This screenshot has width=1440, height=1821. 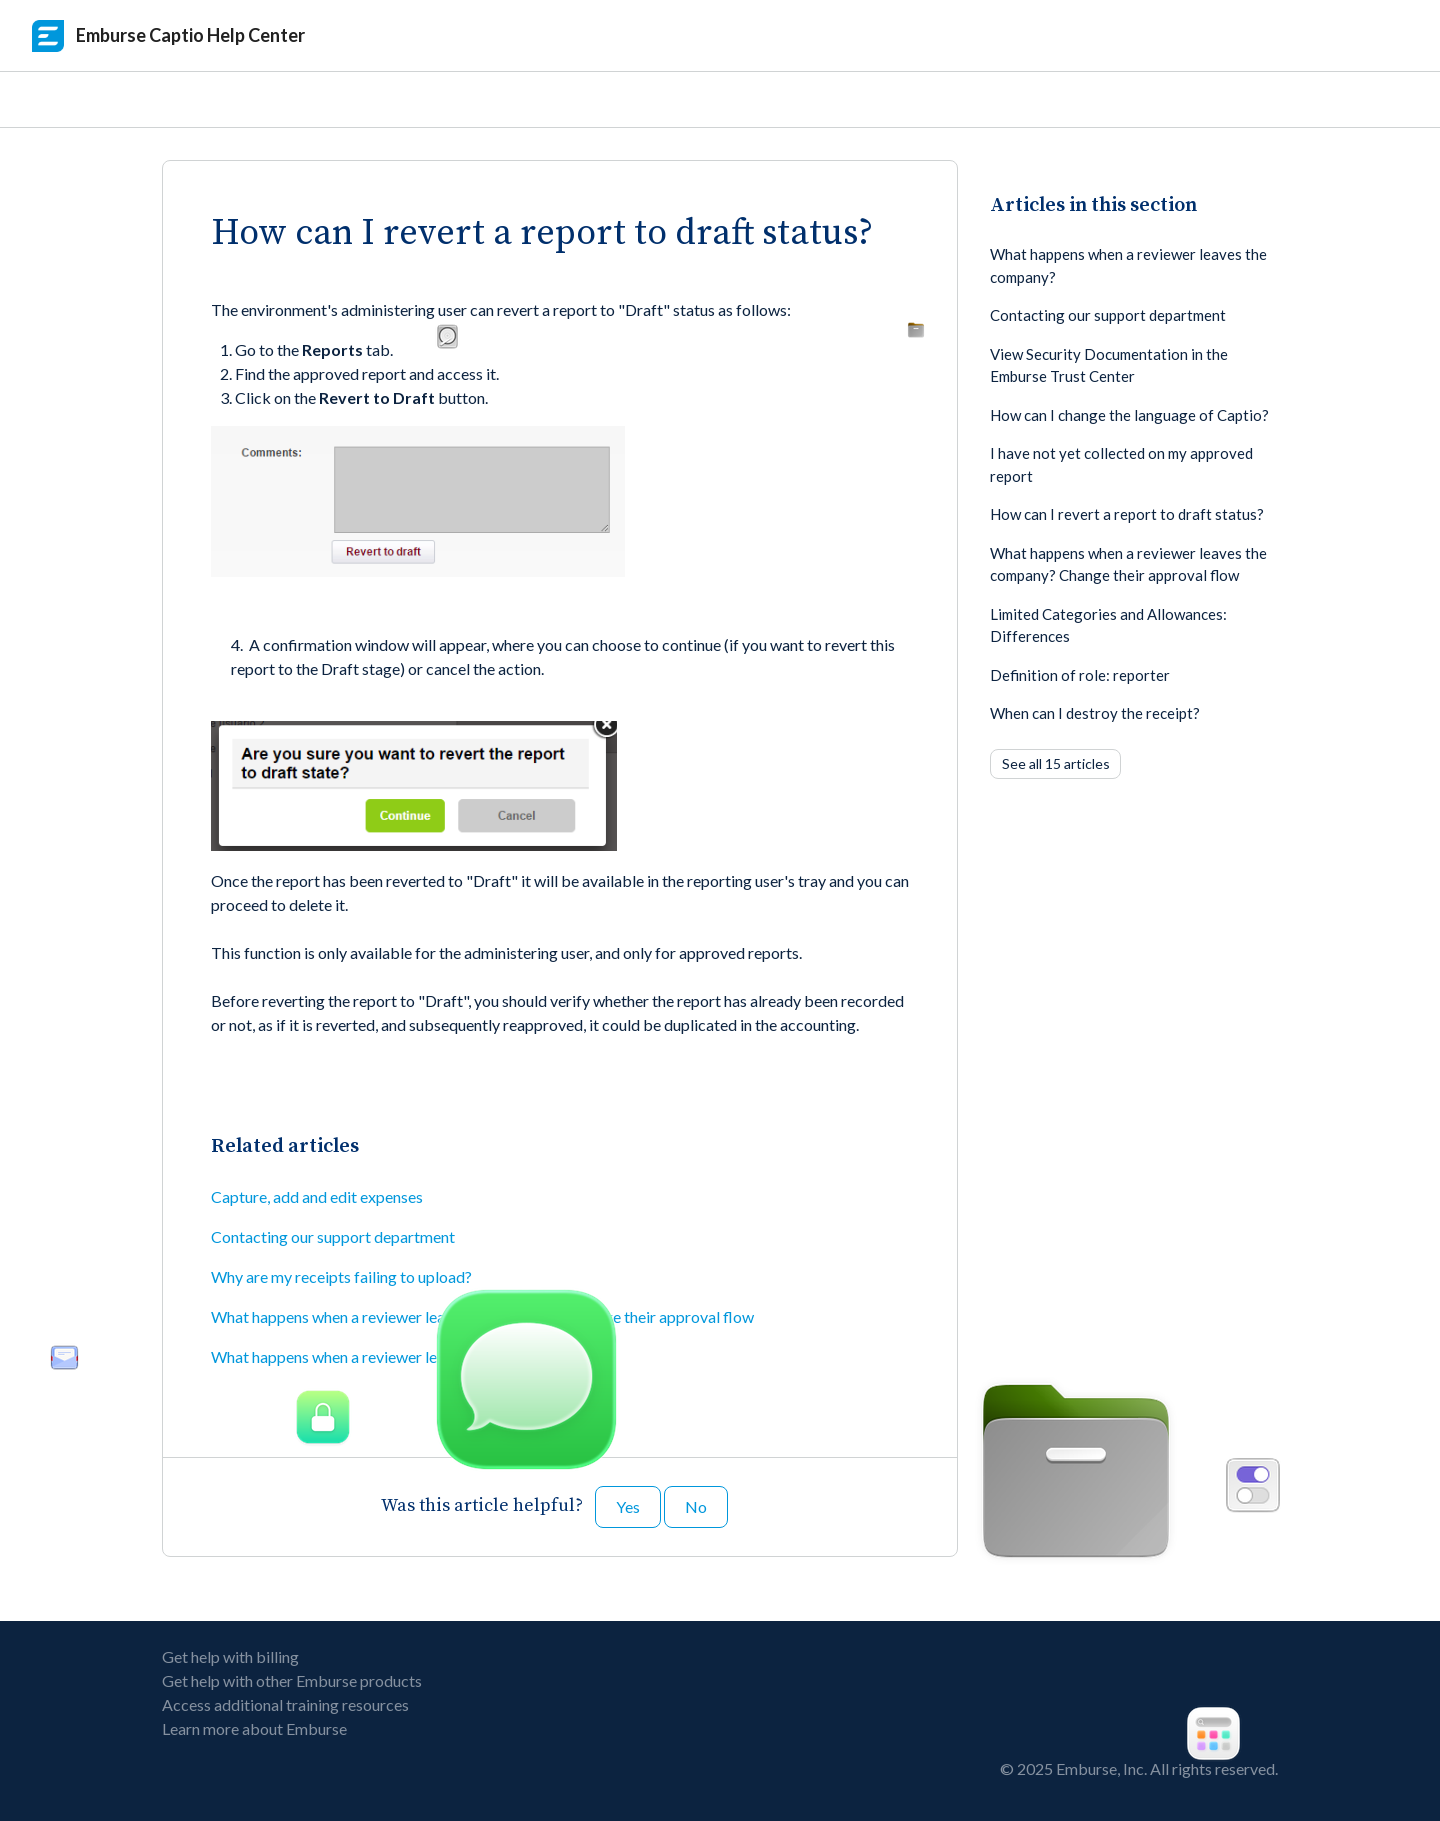 What do you see at coordinates (916, 330) in the screenshot?
I see `open the file manager application` at bounding box center [916, 330].